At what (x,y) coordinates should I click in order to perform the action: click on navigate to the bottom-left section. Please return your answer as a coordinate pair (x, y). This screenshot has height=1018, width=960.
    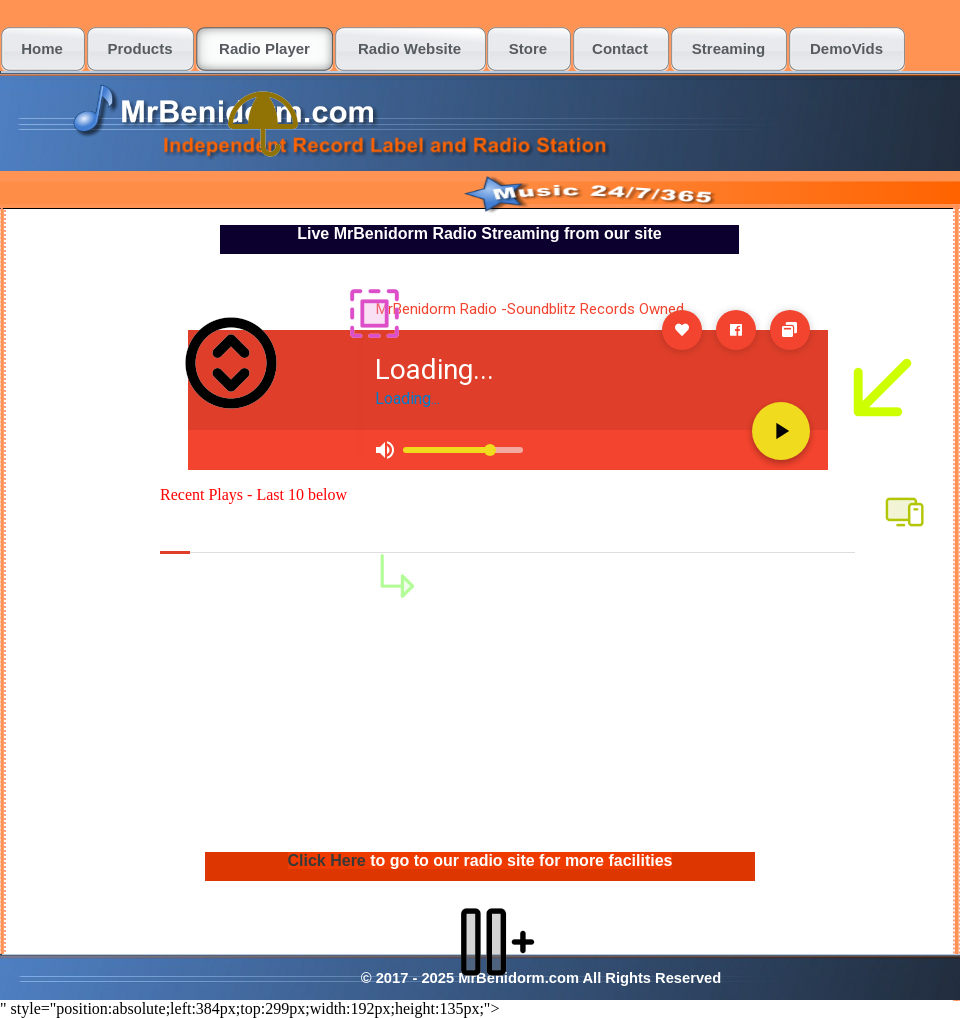
    Looking at the image, I should click on (882, 387).